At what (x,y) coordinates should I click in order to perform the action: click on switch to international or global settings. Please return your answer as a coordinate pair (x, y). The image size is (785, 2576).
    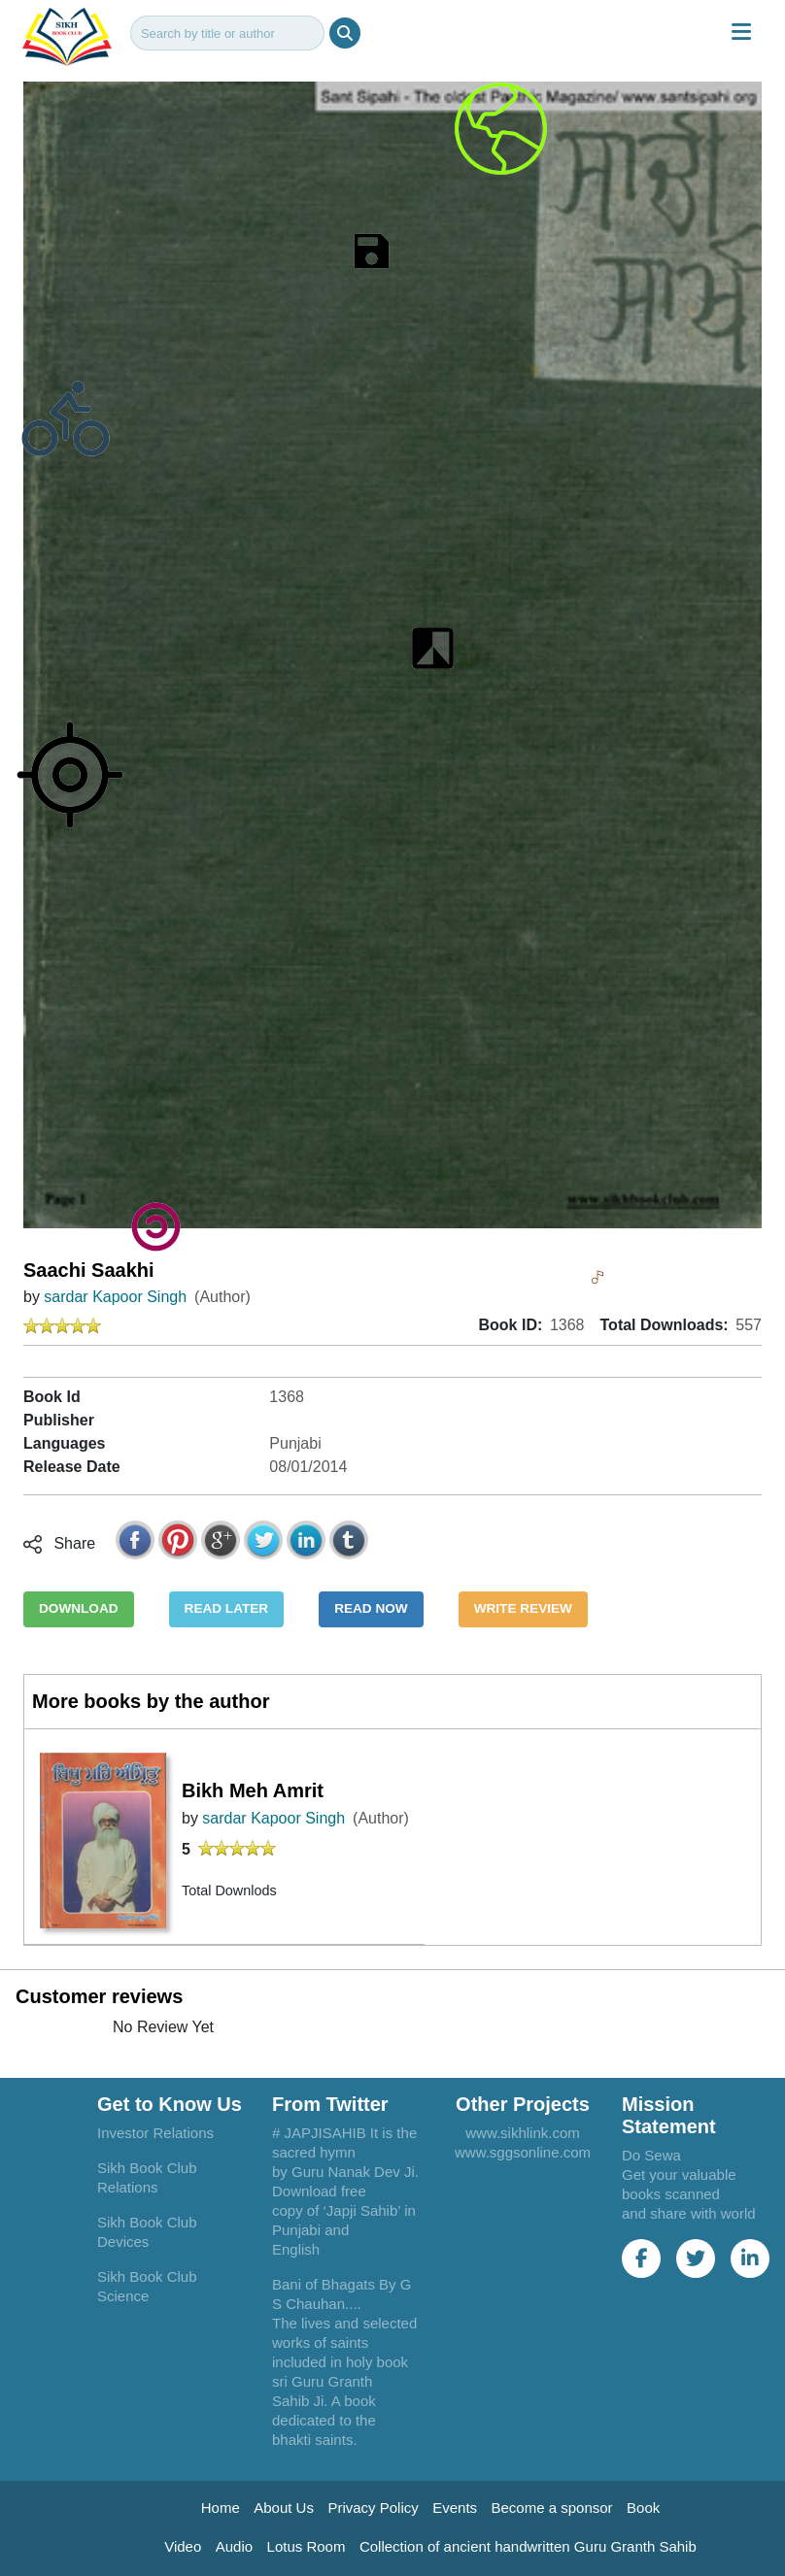
    Looking at the image, I should click on (500, 128).